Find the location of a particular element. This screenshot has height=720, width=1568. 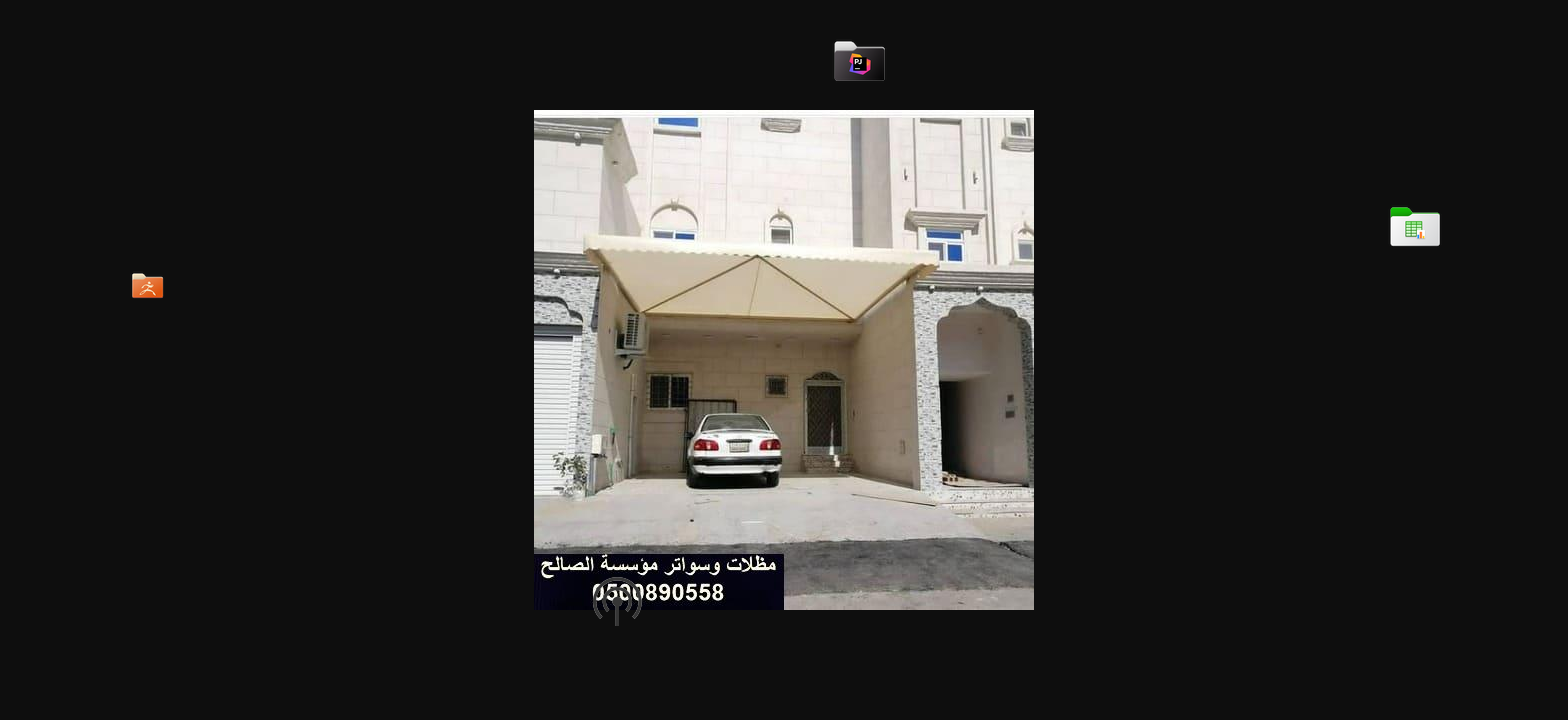

open the podcasts app is located at coordinates (619, 600).